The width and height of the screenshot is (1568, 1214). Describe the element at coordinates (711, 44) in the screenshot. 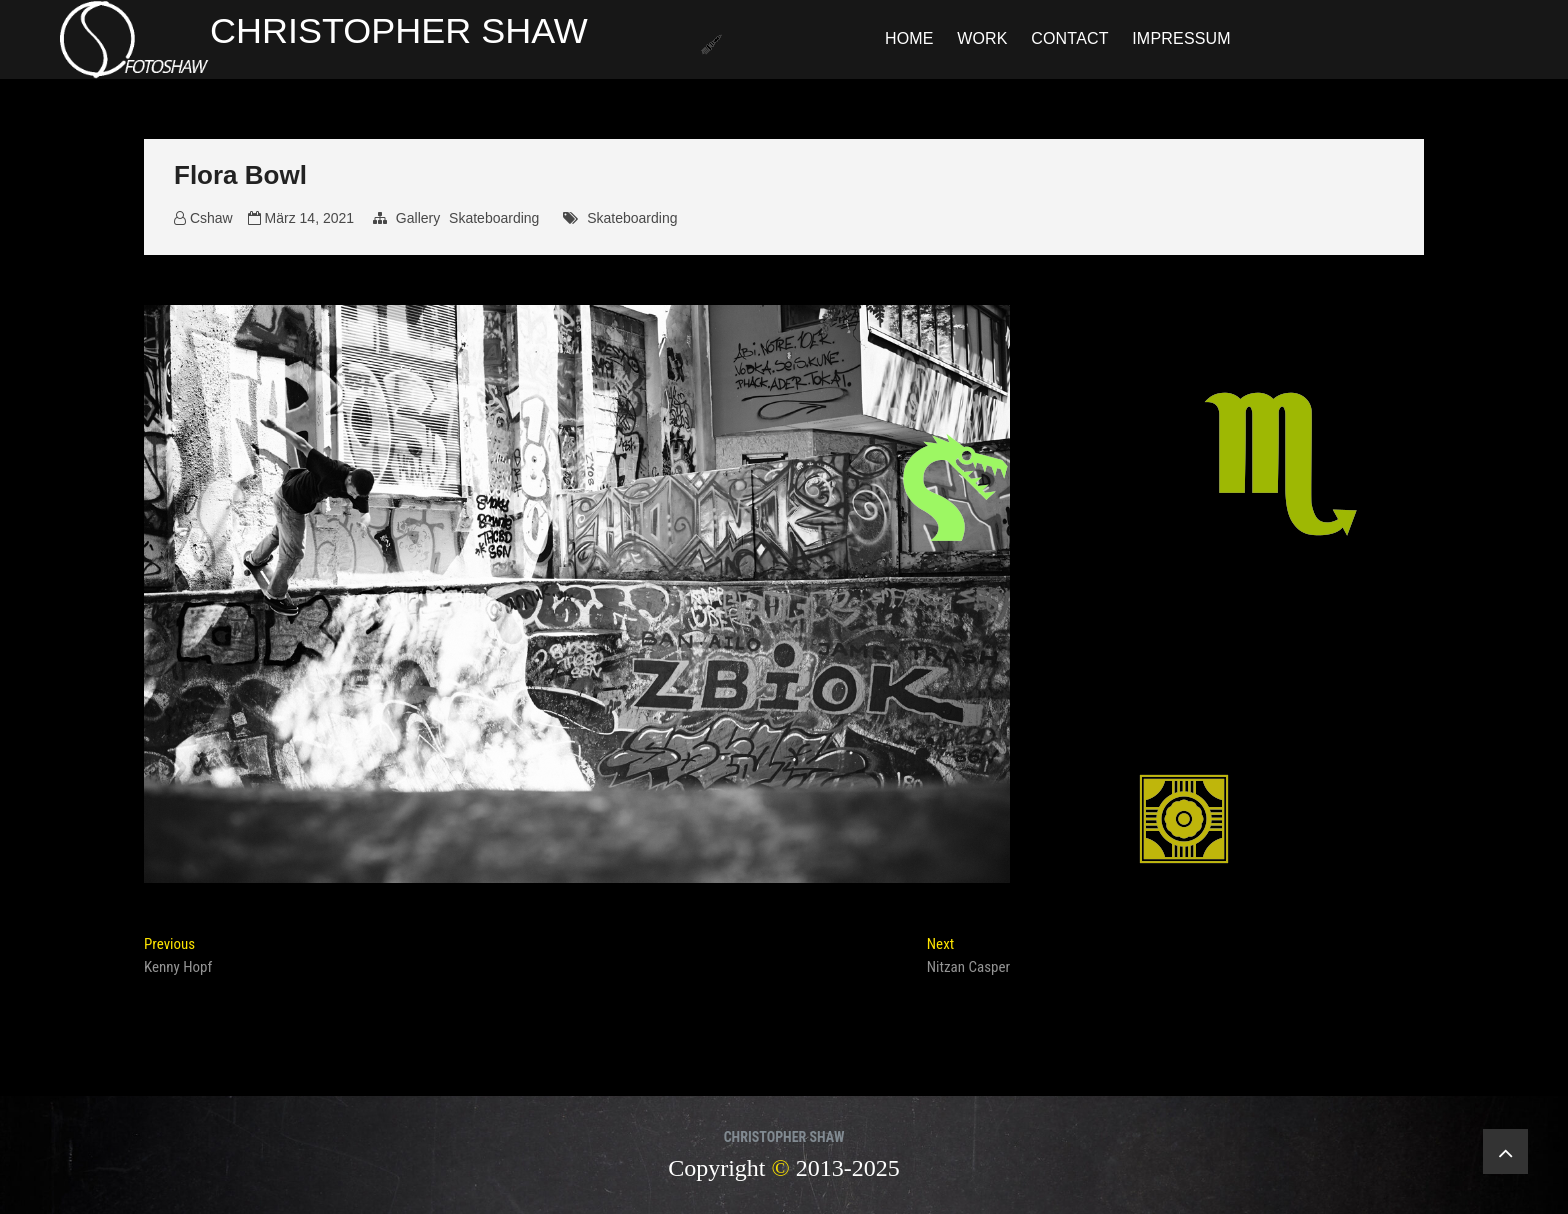

I see `view engine or vehicle diagnostics` at that location.